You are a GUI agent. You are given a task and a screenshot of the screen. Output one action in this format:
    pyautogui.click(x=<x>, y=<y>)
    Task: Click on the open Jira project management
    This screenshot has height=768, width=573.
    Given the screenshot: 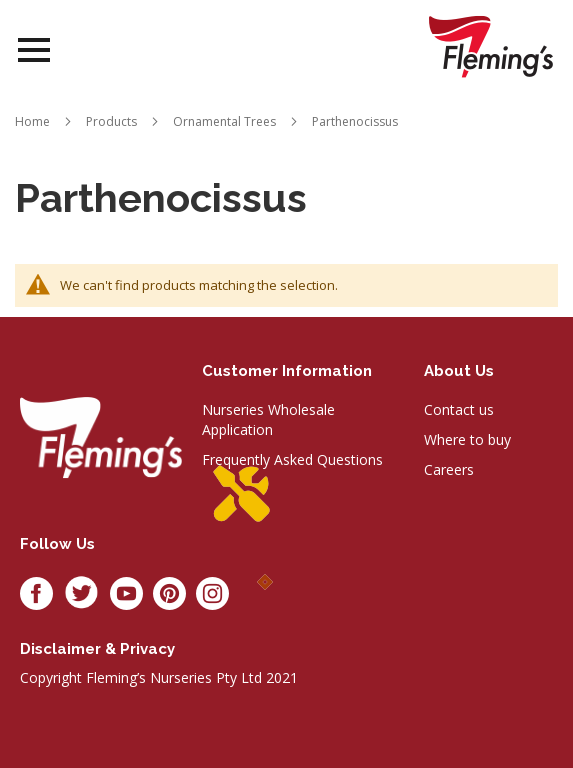 What is the action you would take?
    pyautogui.click(x=265, y=582)
    